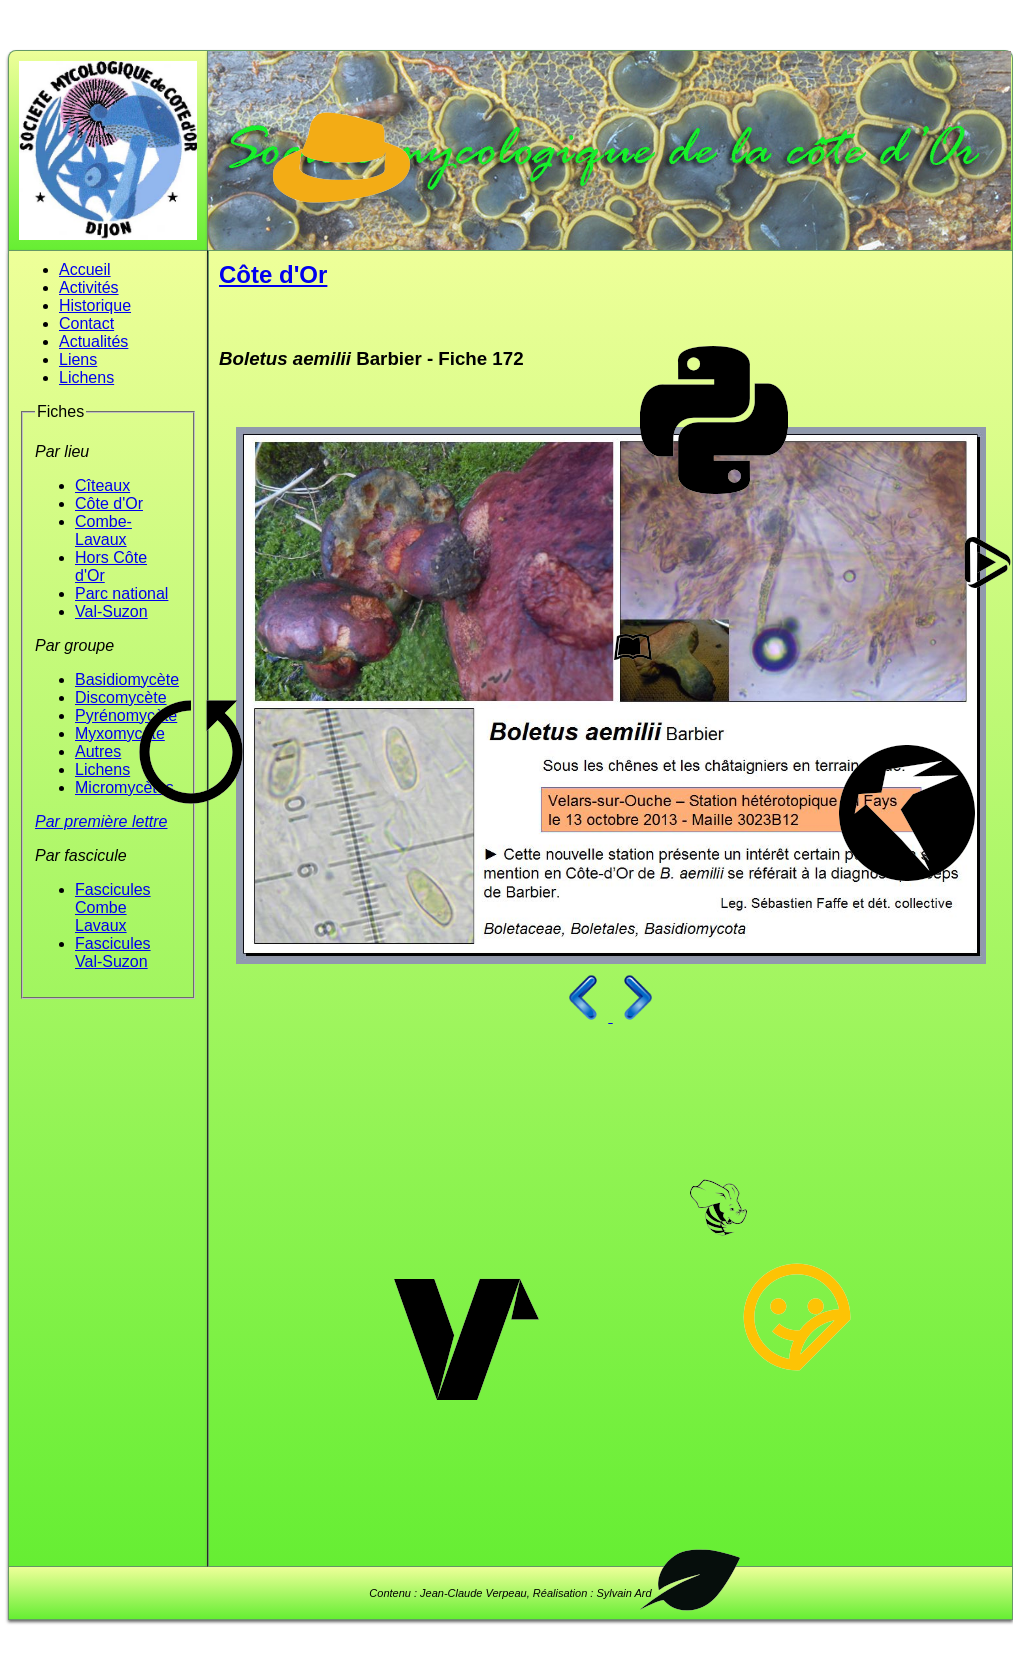  What do you see at coordinates (907, 813) in the screenshot?
I see `parrot security os logo` at bounding box center [907, 813].